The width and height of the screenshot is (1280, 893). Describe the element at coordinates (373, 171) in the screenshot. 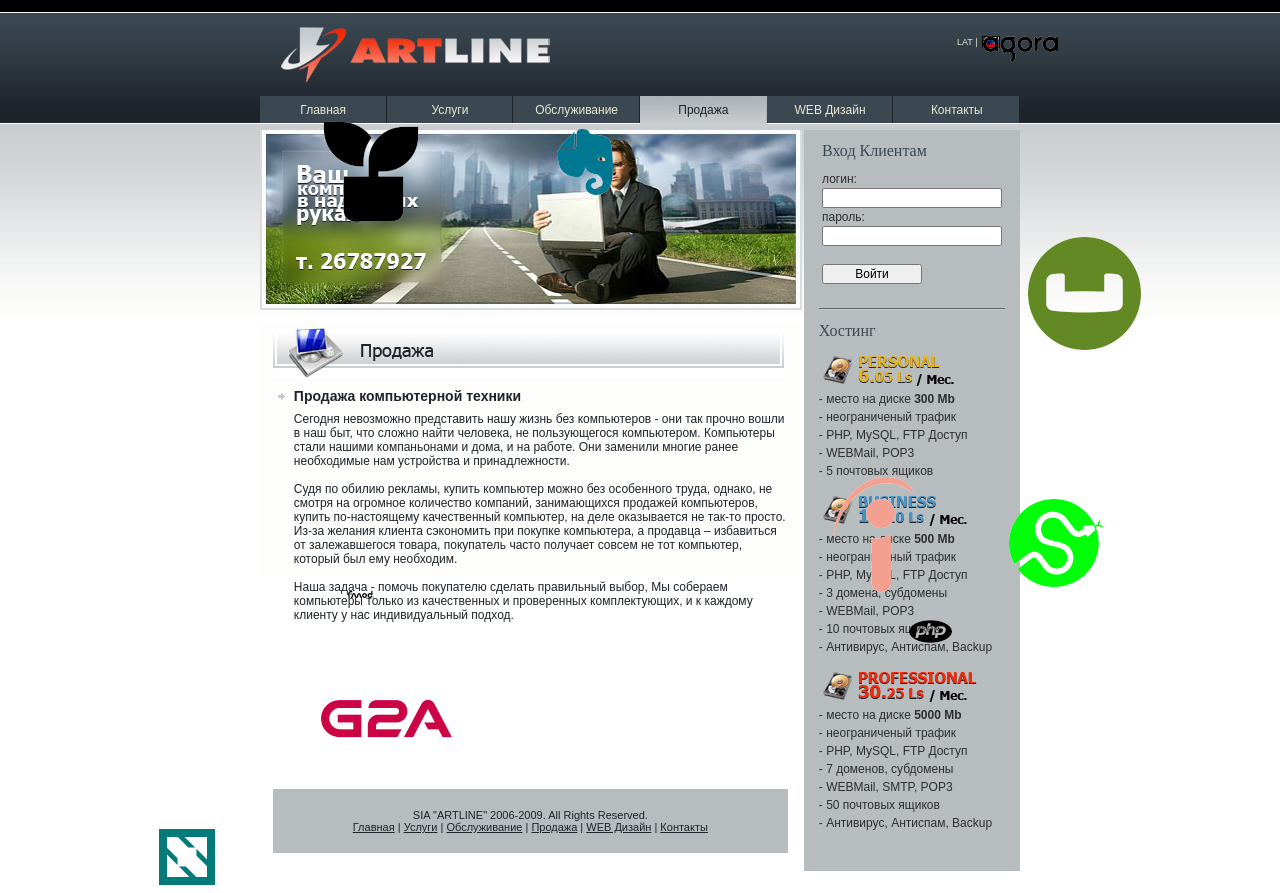

I see `access plant care or gardening features` at that location.